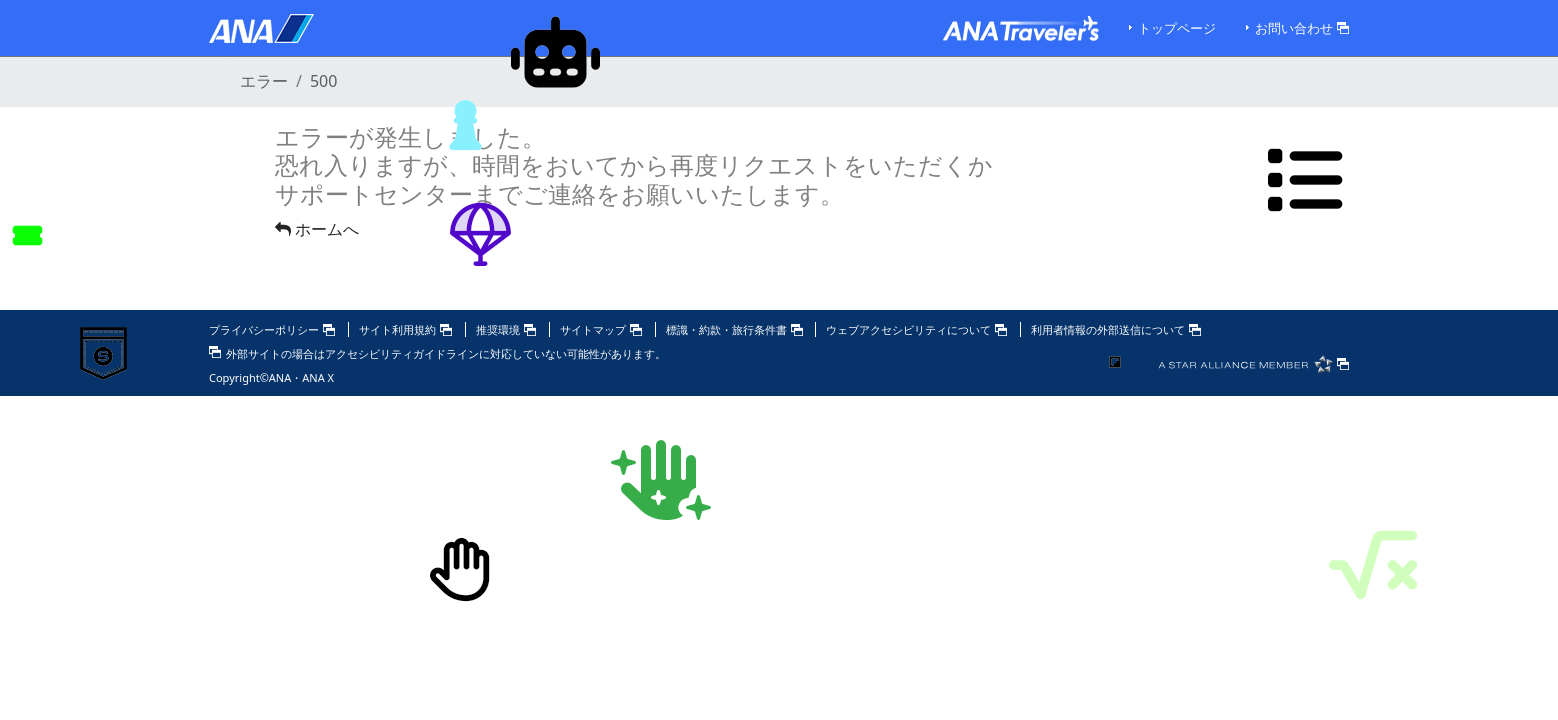  Describe the element at coordinates (1304, 180) in the screenshot. I see `view items in list format` at that location.